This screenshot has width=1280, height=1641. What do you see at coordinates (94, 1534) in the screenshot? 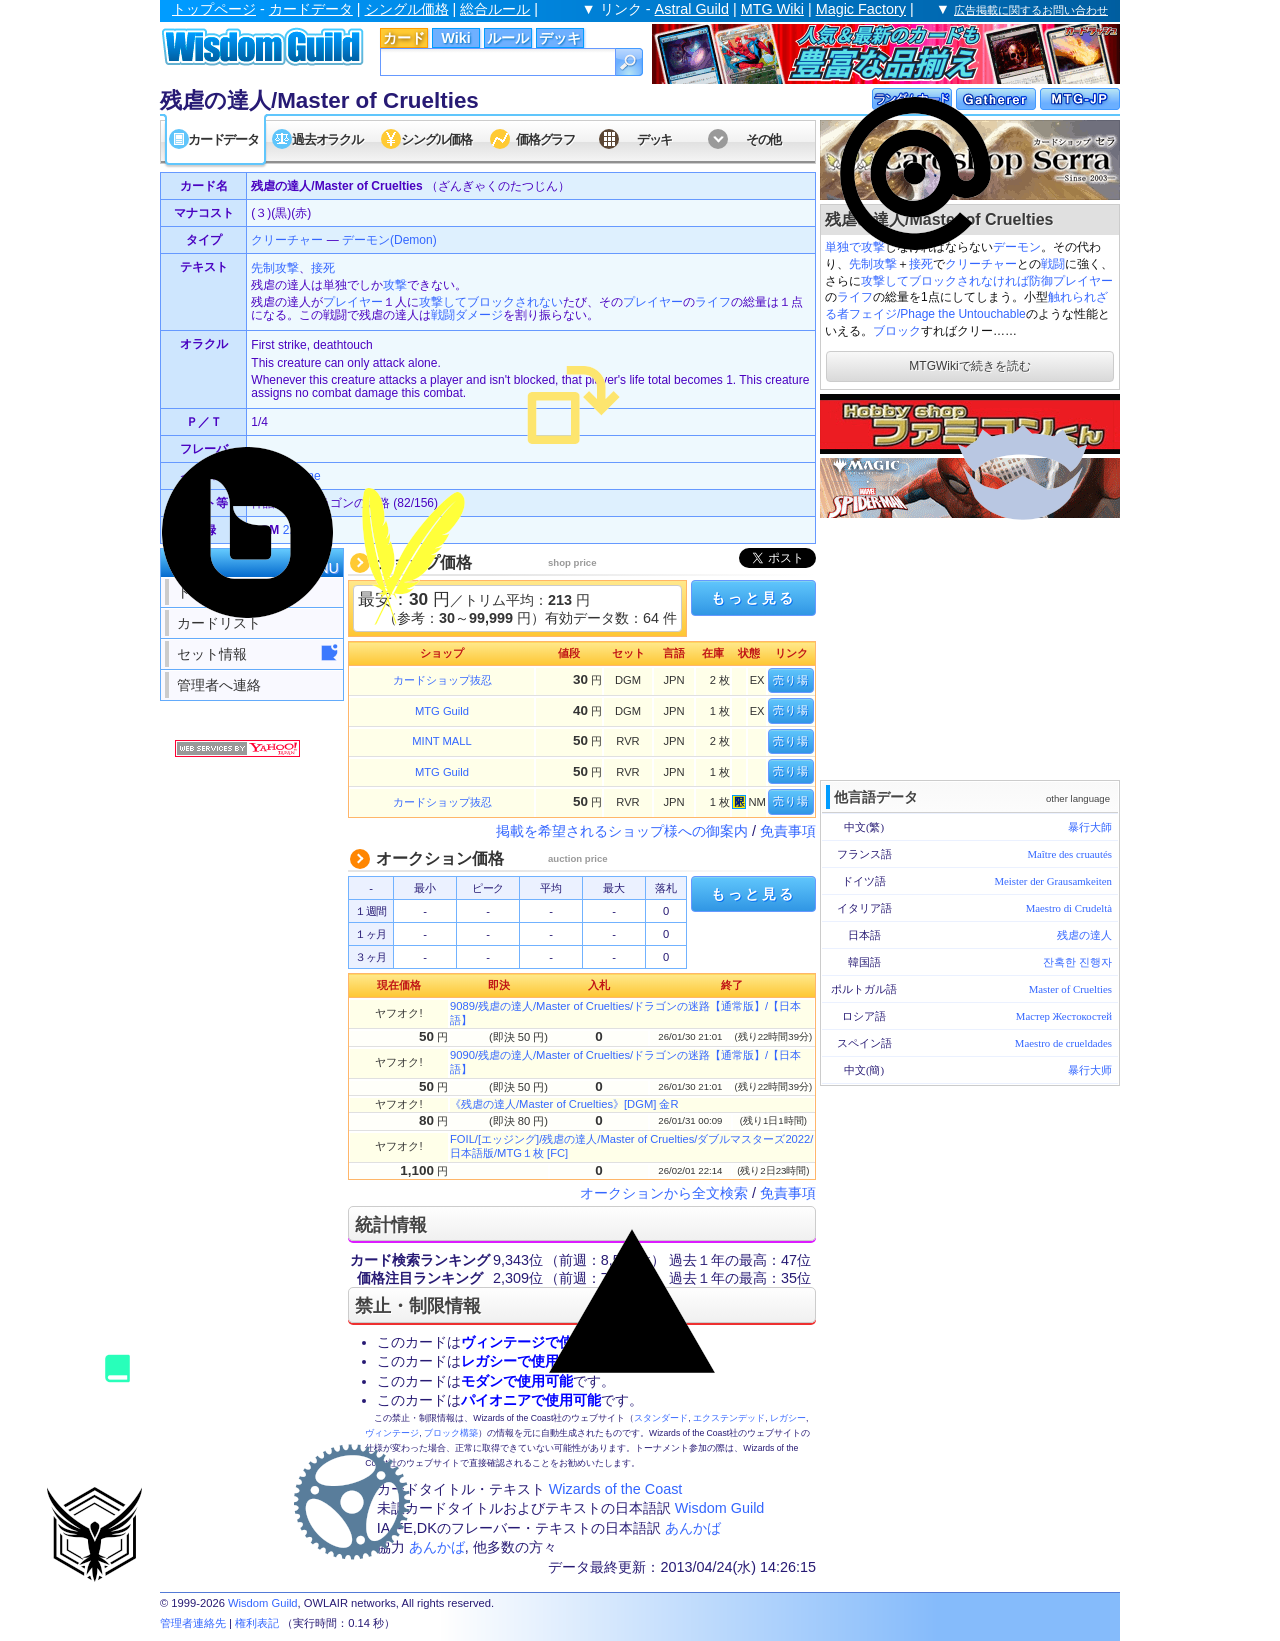
I see `stackhawk application security testing platform logo` at bounding box center [94, 1534].